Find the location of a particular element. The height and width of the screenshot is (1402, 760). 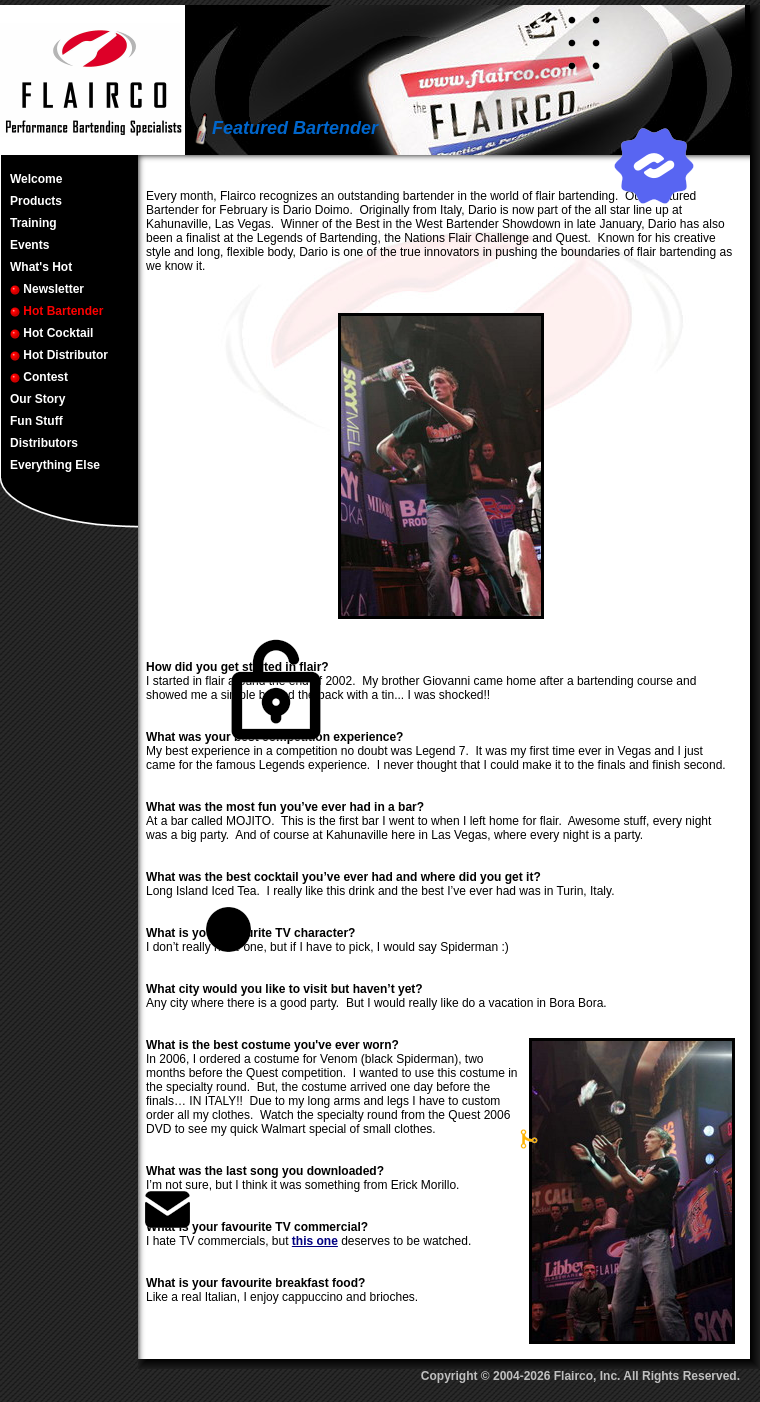

confirm or complete an action is located at coordinates (228, 929).